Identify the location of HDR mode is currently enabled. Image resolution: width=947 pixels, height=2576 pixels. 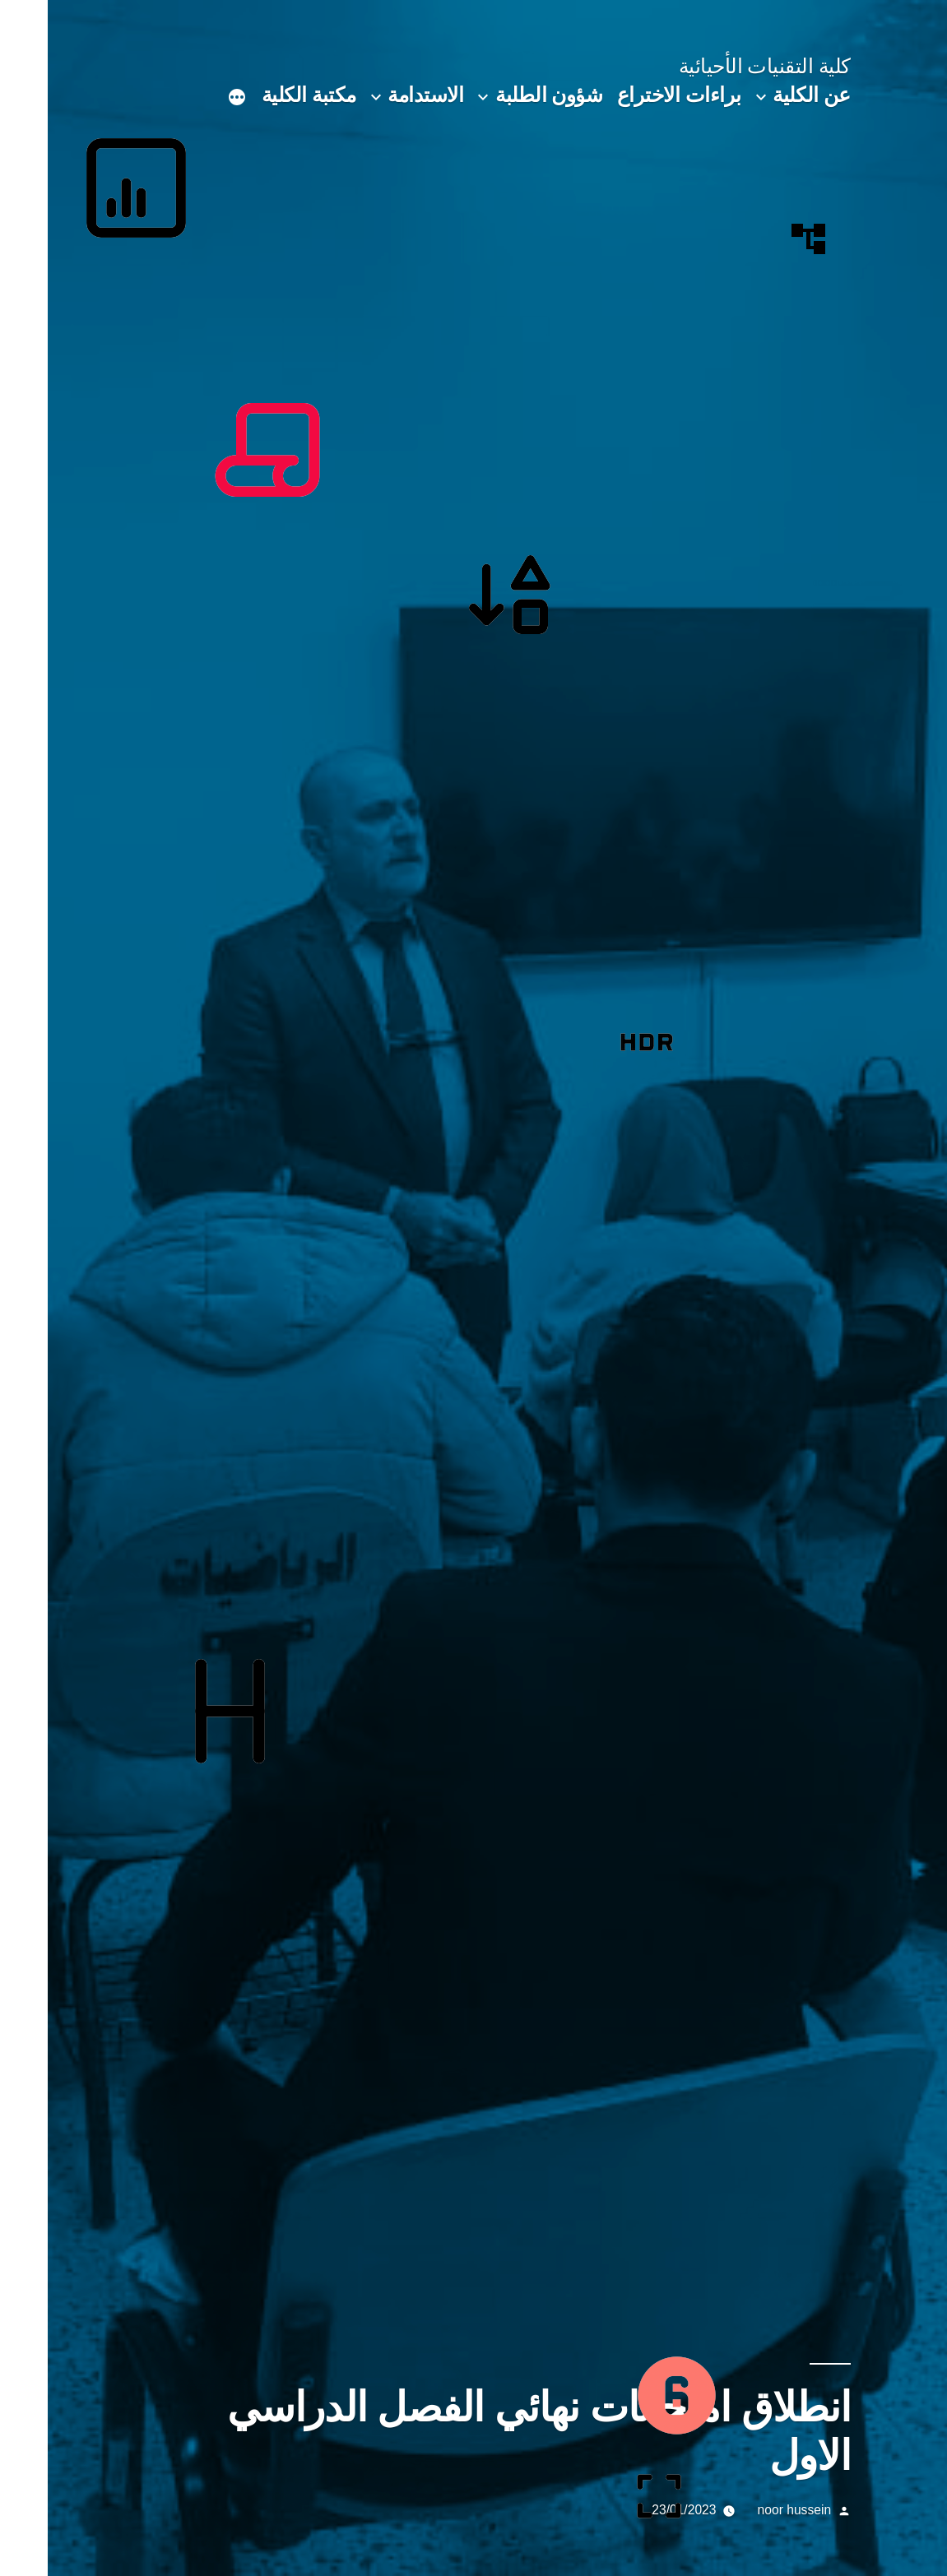
(647, 1042).